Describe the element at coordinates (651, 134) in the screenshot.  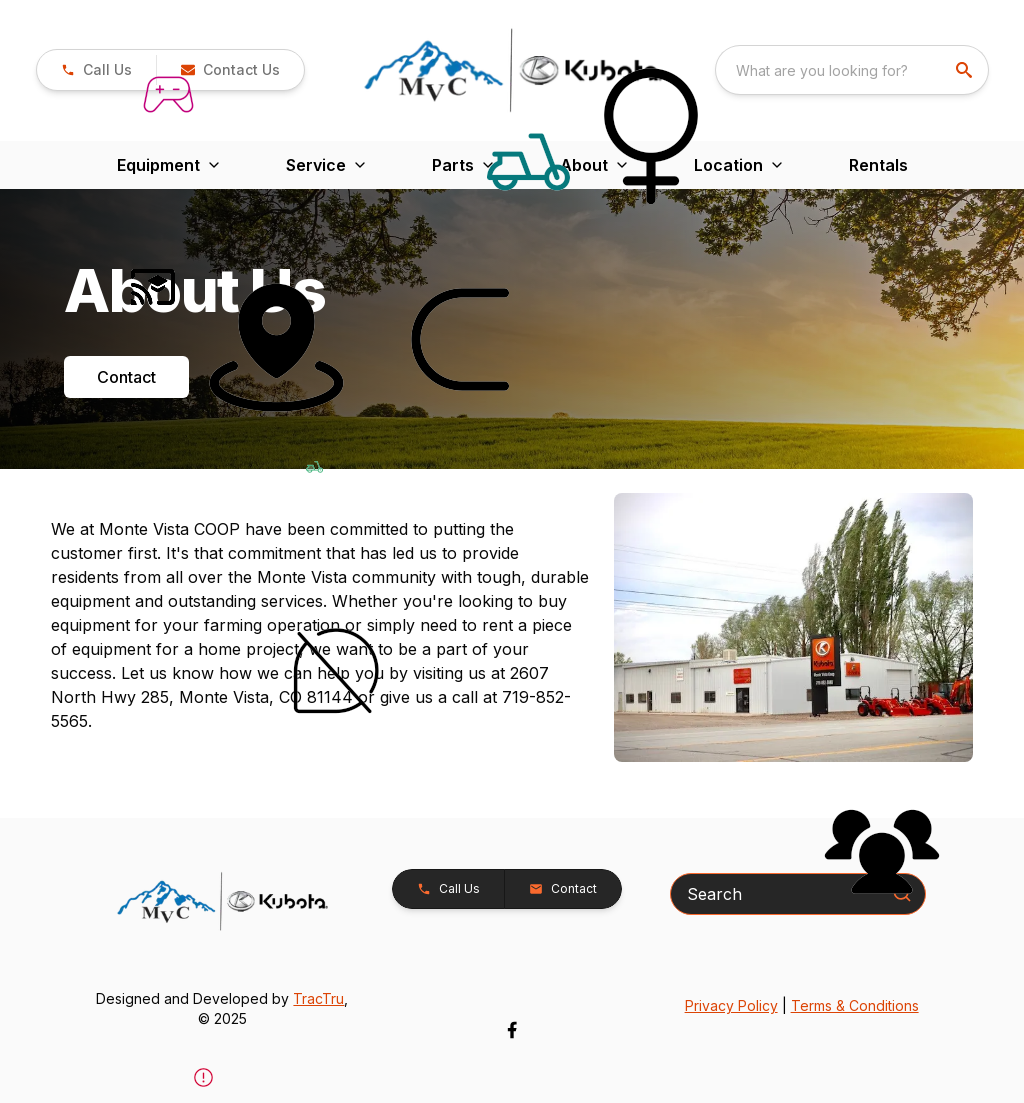
I see `indicates female gender option` at that location.